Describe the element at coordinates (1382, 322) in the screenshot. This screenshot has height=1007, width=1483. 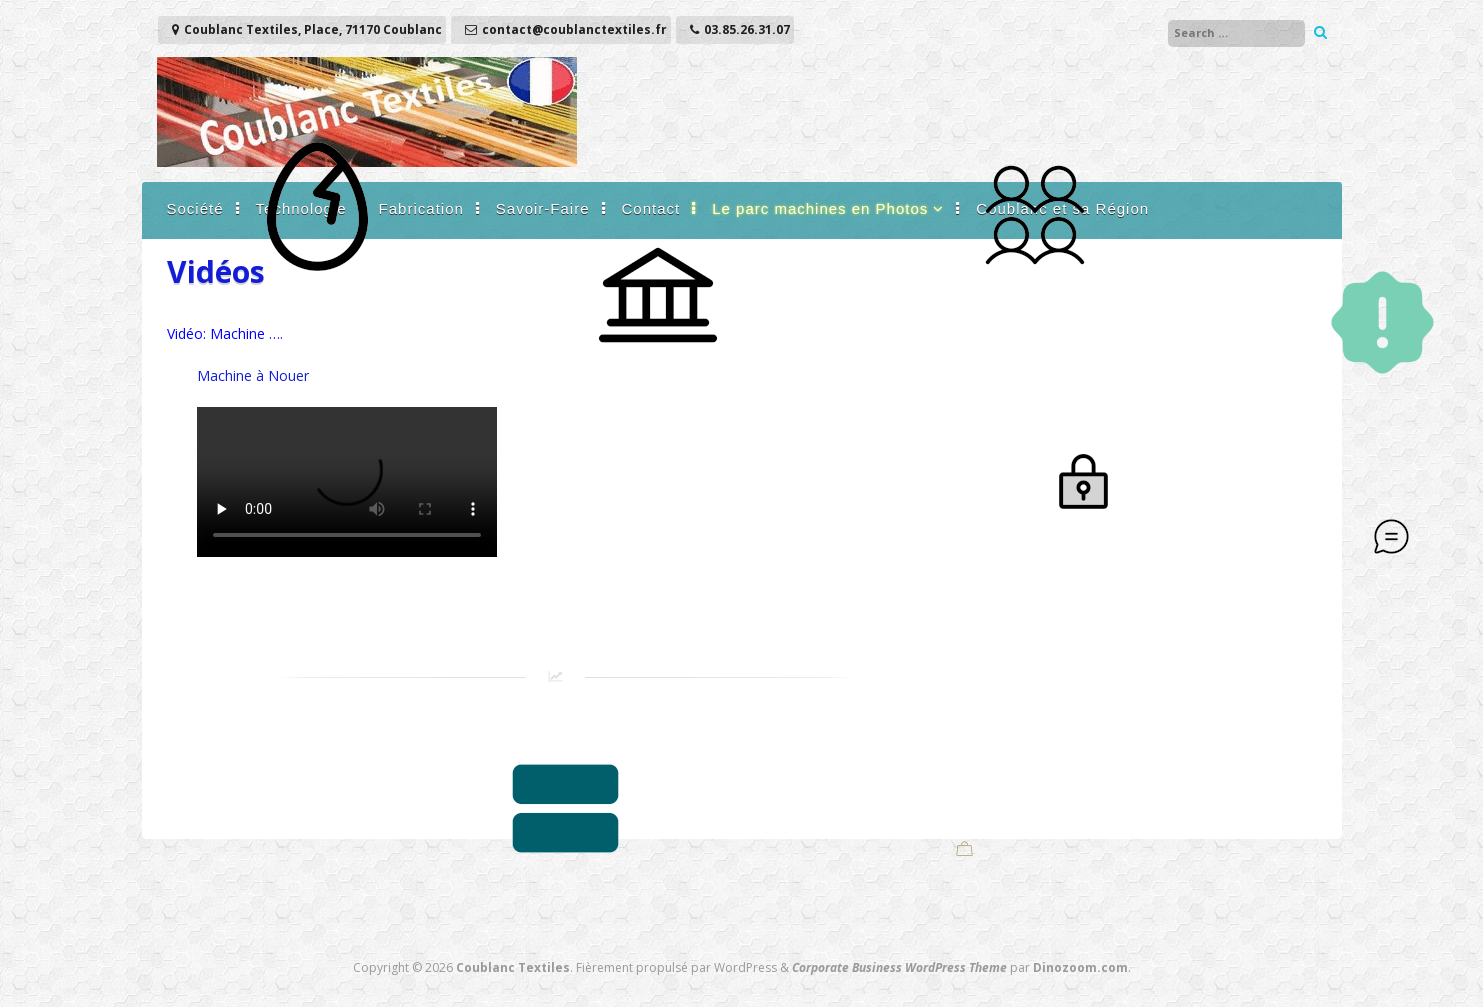
I see `indicates a warning or important alert` at that location.